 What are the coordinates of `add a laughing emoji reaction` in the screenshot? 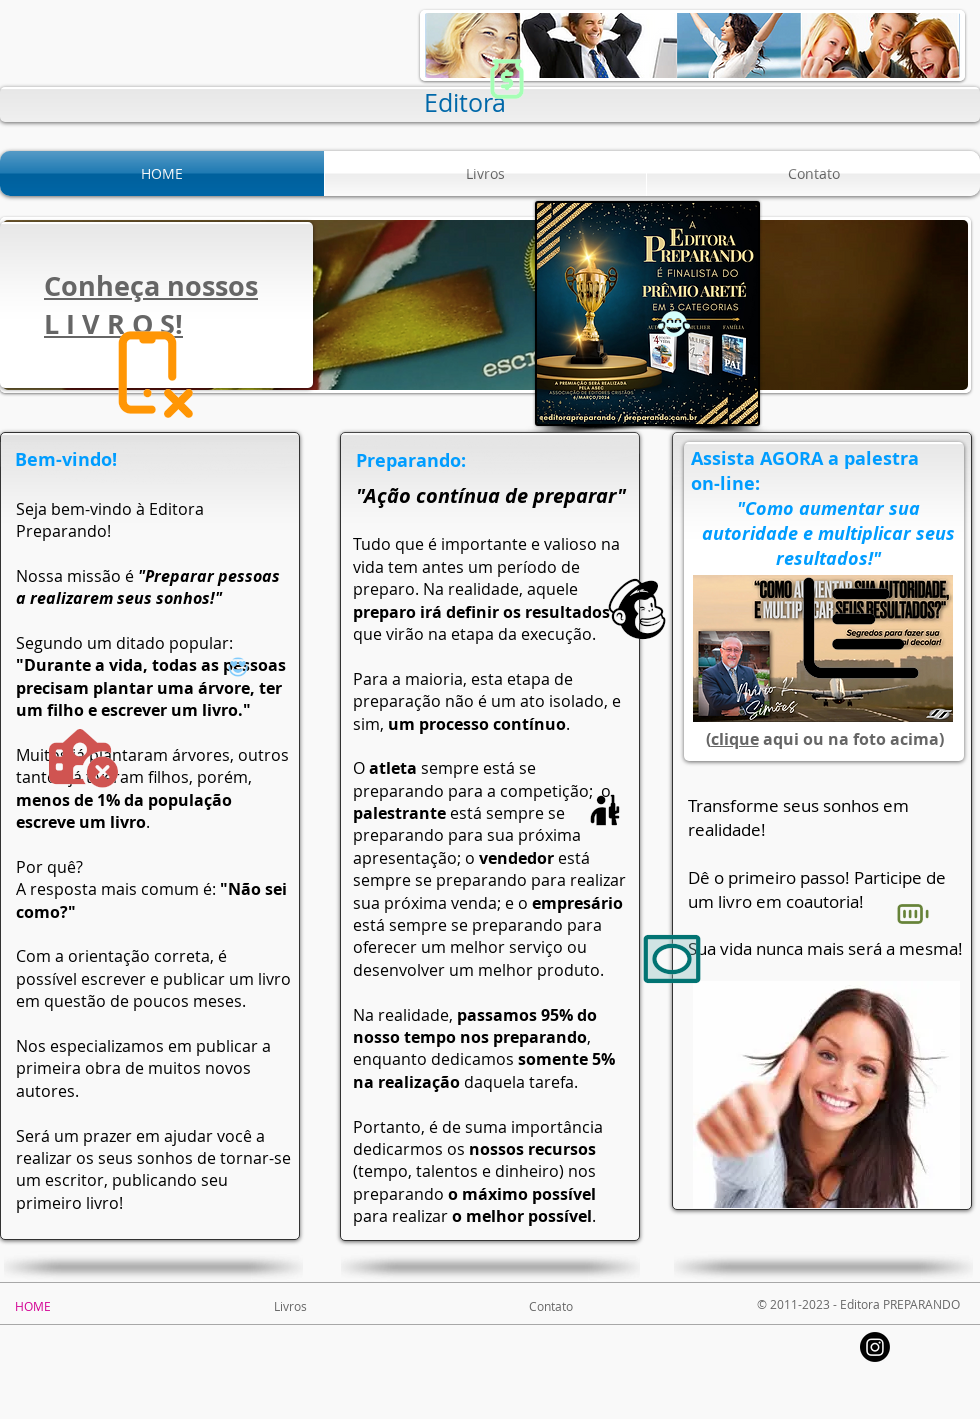 It's located at (674, 324).